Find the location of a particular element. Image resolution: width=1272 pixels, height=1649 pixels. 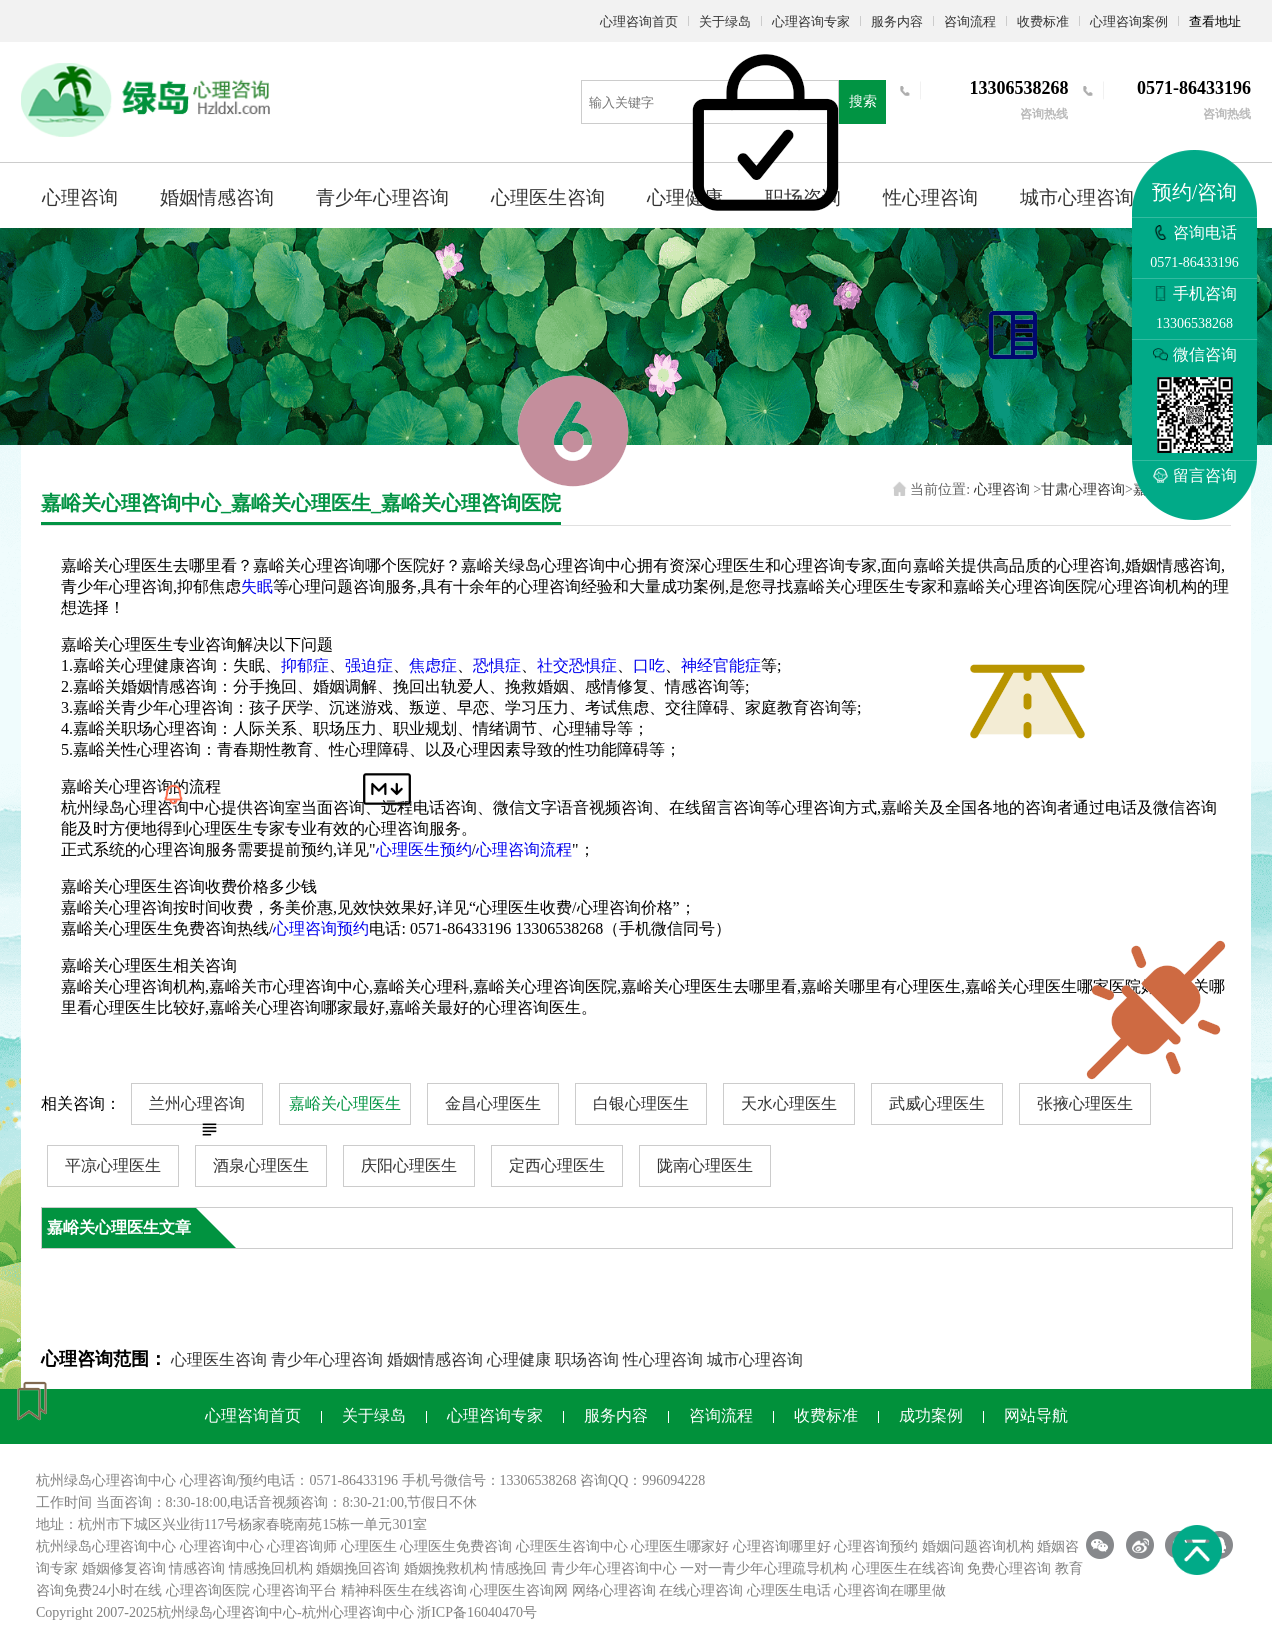

view your saved bookmarks is located at coordinates (32, 1401).